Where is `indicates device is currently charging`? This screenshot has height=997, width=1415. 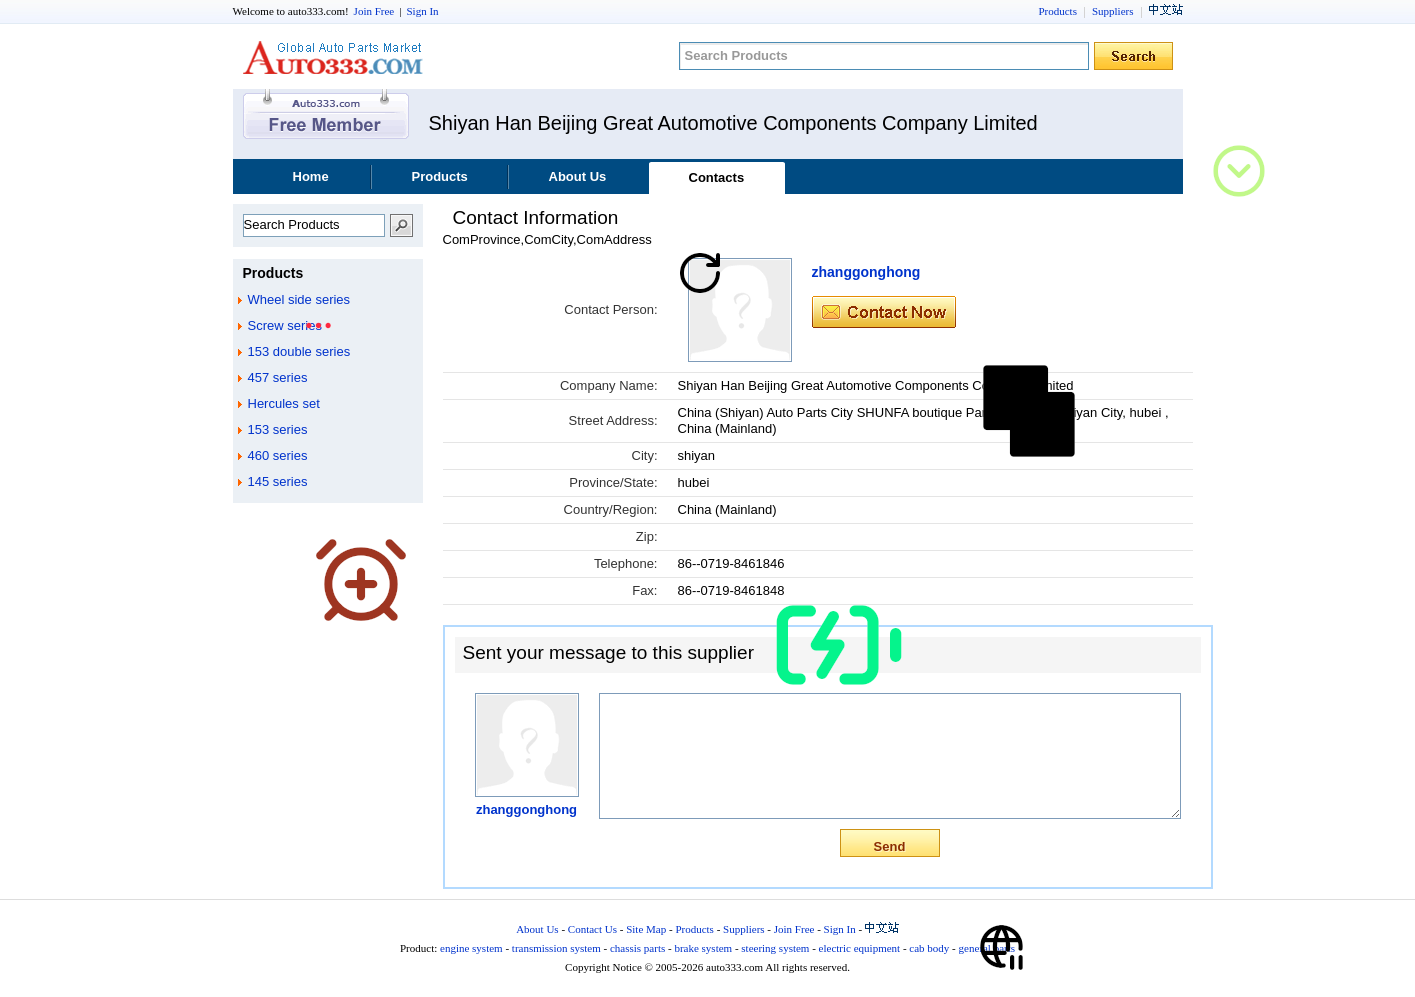
indicates device is currently charging is located at coordinates (839, 645).